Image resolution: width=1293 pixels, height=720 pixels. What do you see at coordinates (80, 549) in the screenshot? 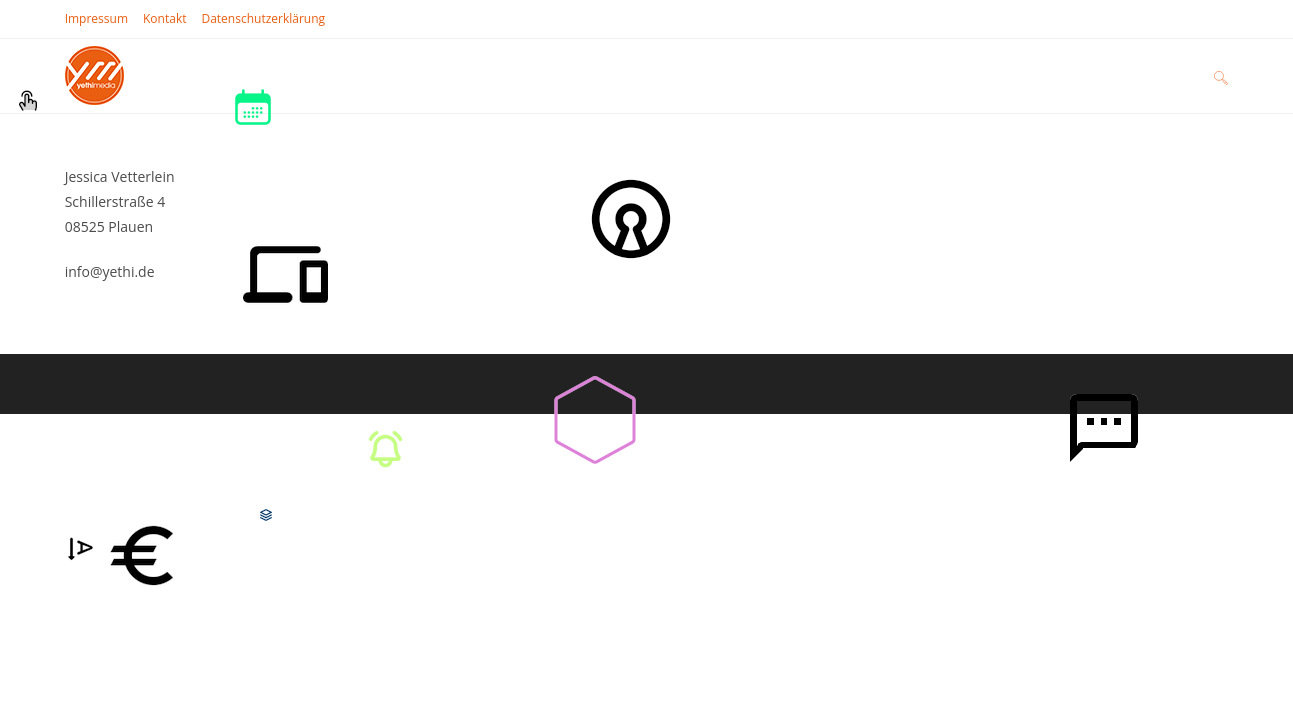
I see `rotate text direction downward` at bounding box center [80, 549].